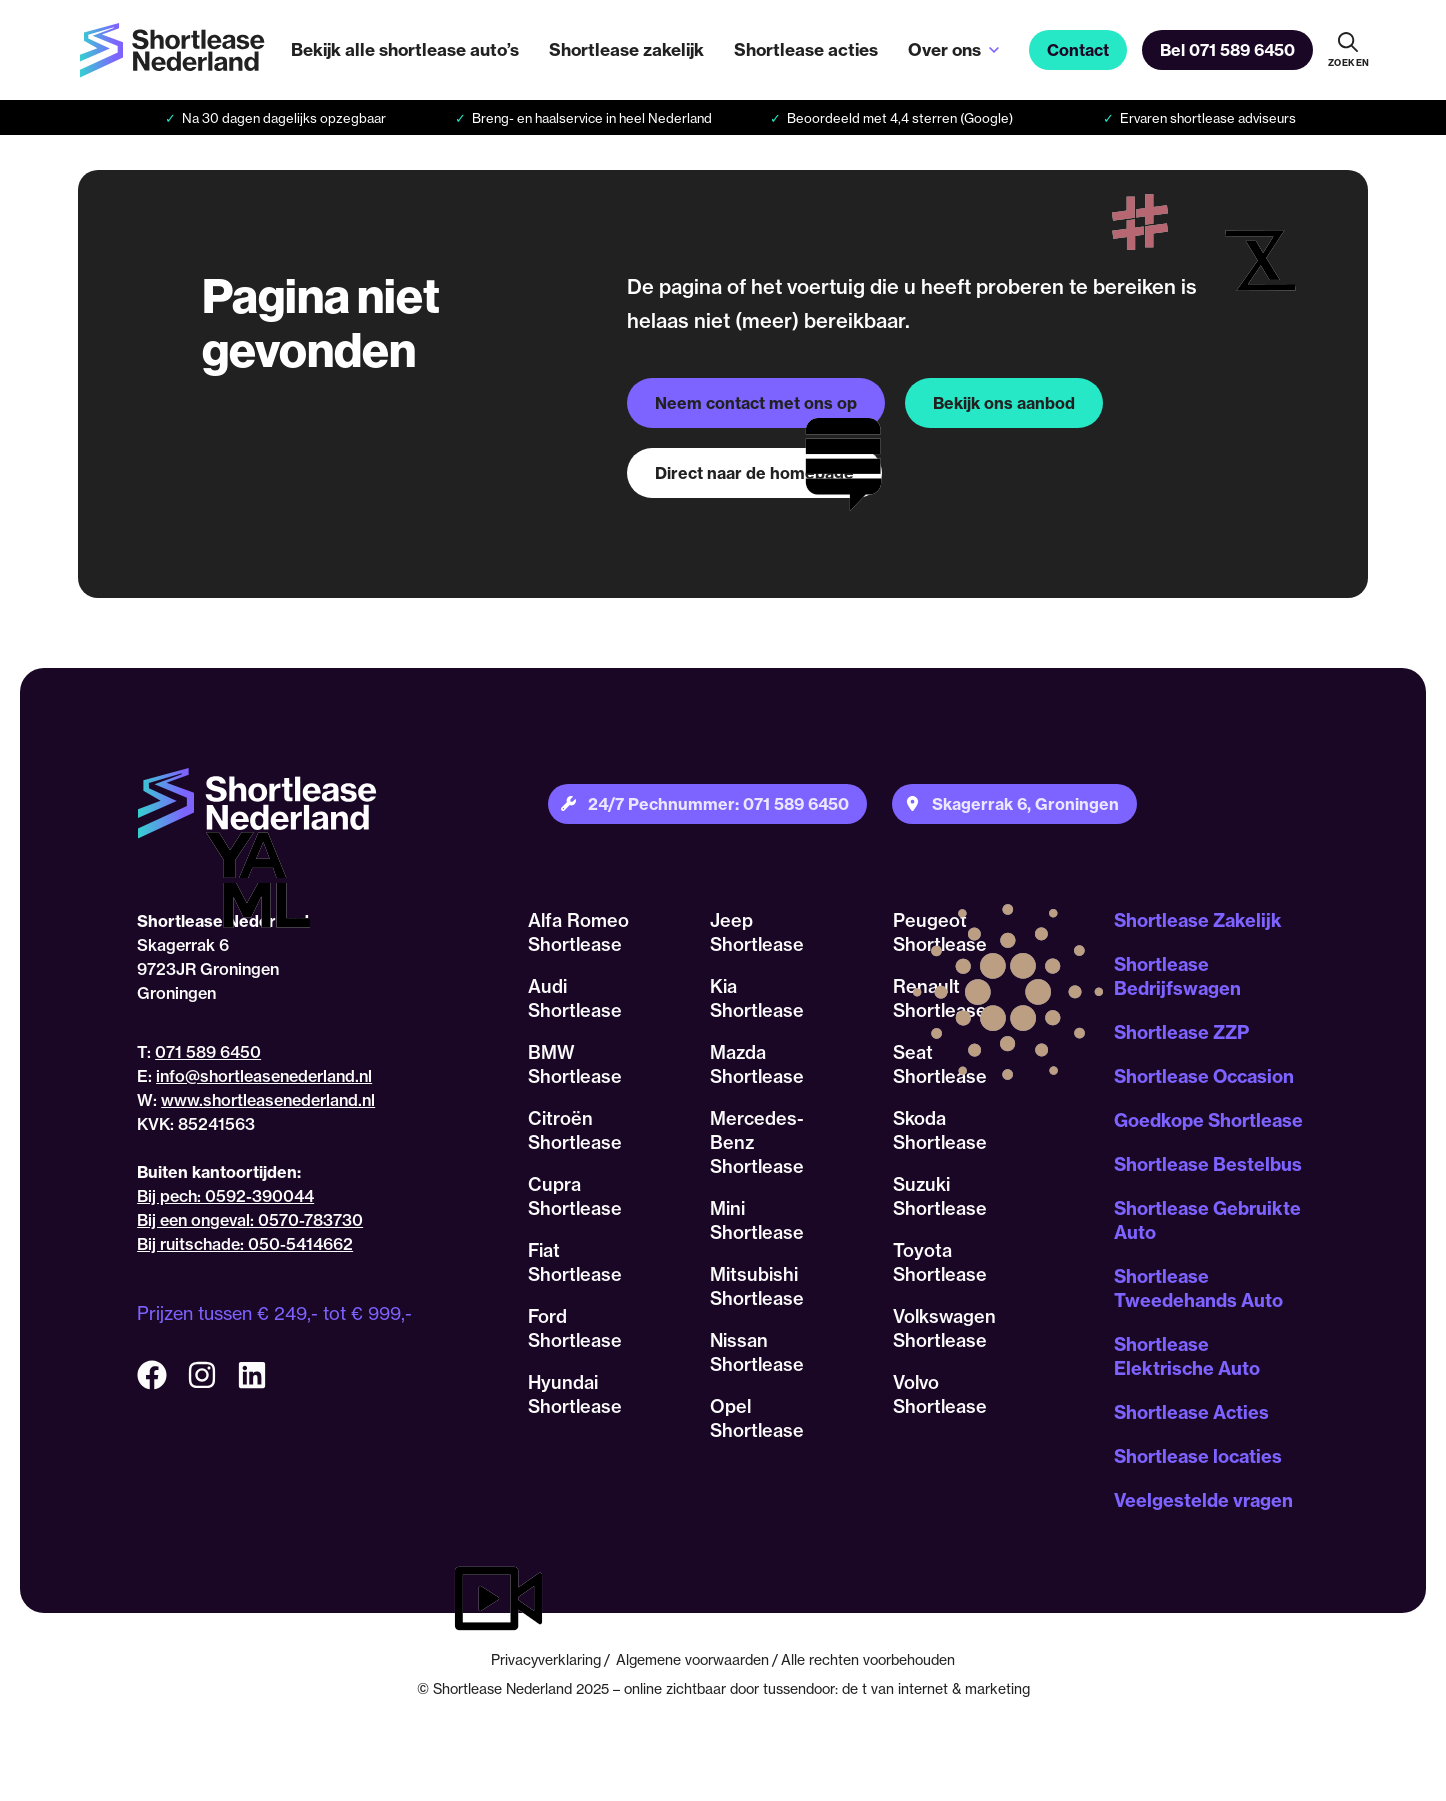 This screenshot has height=1801, width=1446. What do you see at coordinates (843, 464) in the screenshot?
I see `visit stack exchange community` at bounding box center [843, 464].